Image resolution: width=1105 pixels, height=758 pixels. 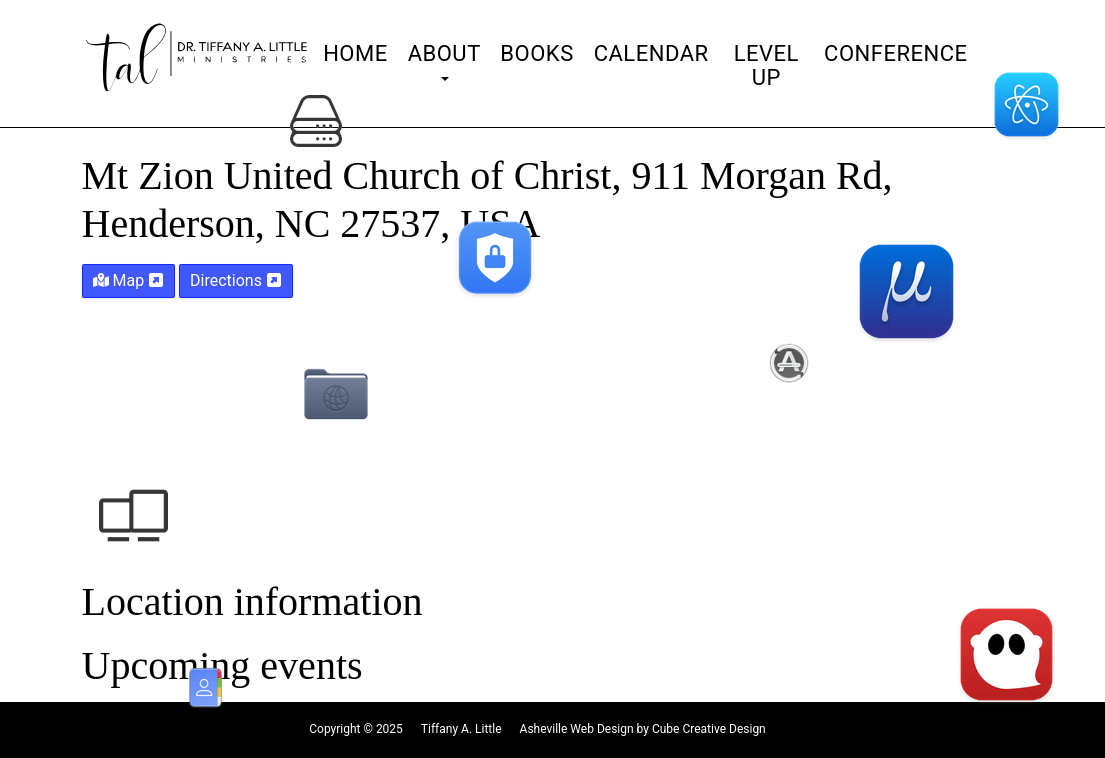 I want to click on check for available system updates, so click(x=789, y=363).